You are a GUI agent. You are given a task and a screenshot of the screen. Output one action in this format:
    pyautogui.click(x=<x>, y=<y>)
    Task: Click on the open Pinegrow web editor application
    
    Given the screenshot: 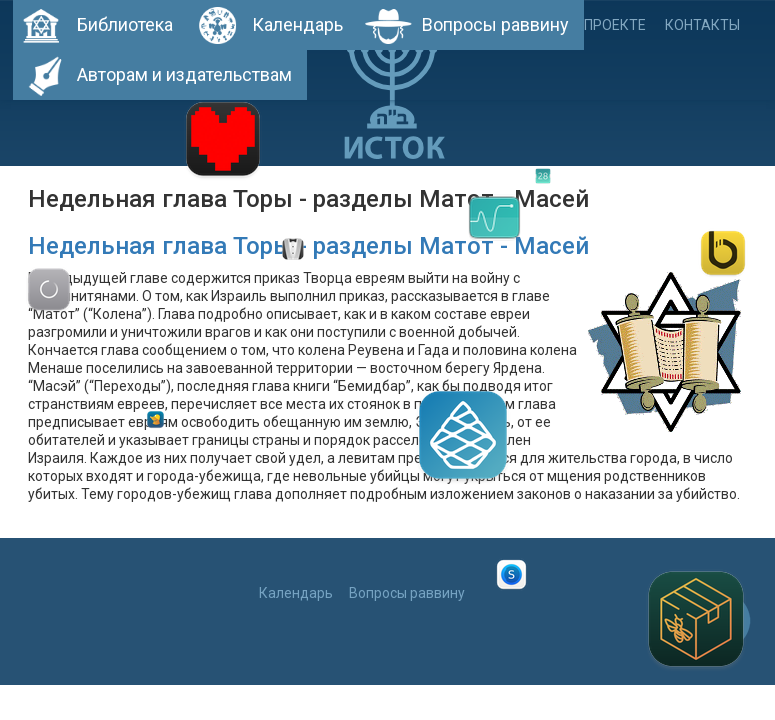 What is the action you would take?
    pyautogui.click(x=463, y=435)
    